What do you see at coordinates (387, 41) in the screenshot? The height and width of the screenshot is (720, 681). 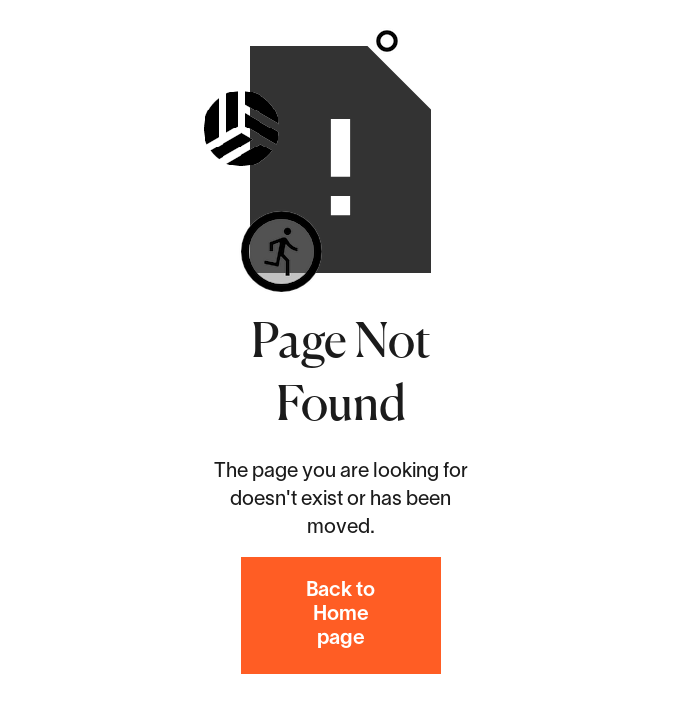 I see `indicates a trip starting point or origin location` at bounding box center [387, 41].